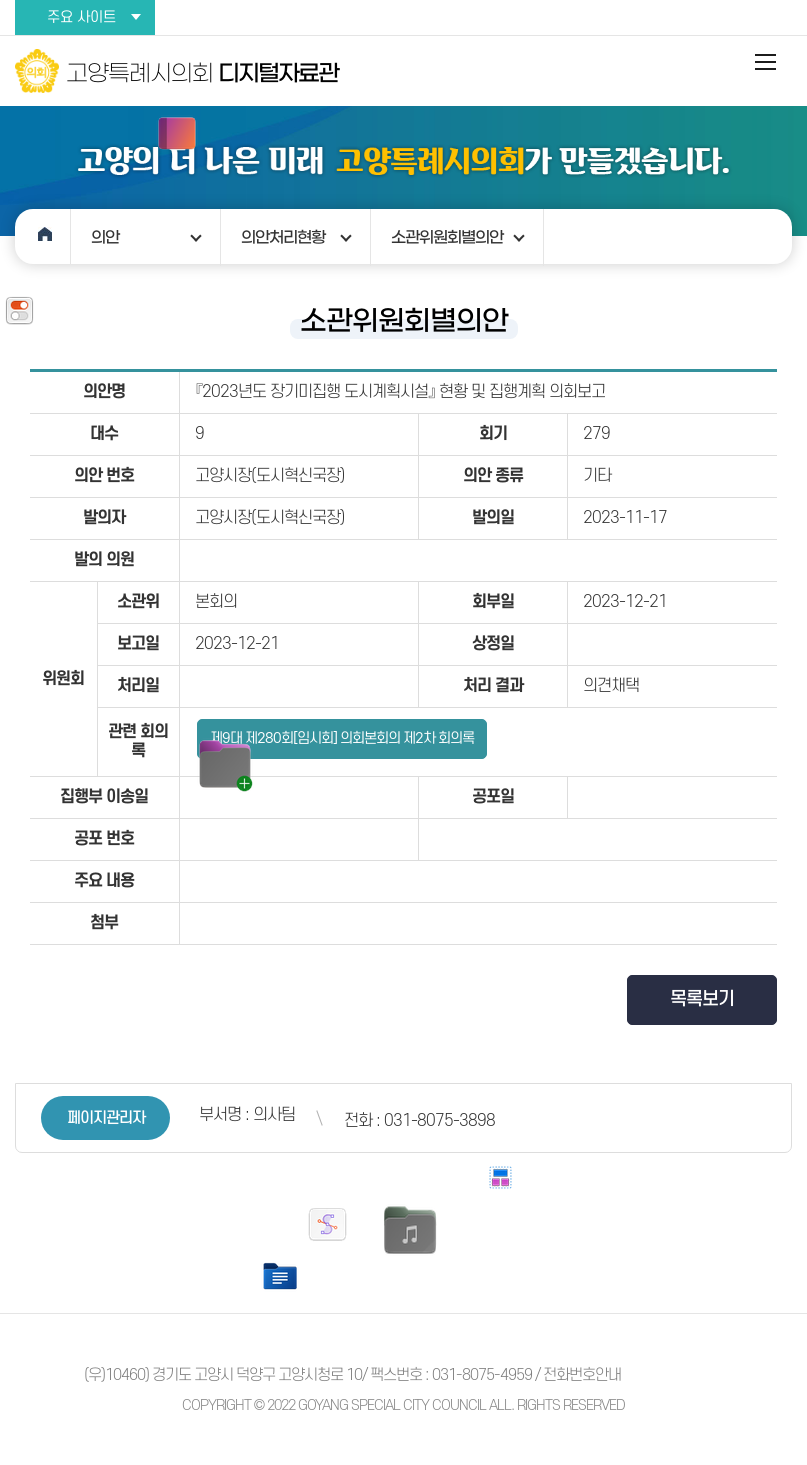  Describe the element at coordinates (19, 310) in the screenshot. I see `open gnome tweaks settings` at that location.